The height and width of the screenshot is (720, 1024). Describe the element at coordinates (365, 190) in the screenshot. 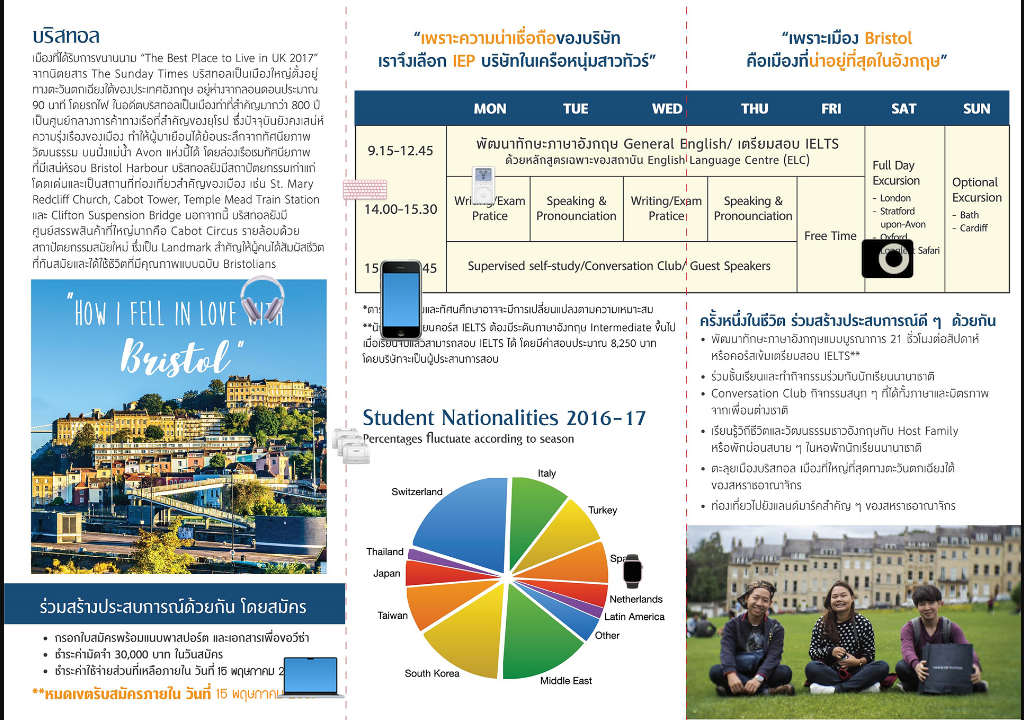

I see `indicates a pink external keyboard is connected` at that location.